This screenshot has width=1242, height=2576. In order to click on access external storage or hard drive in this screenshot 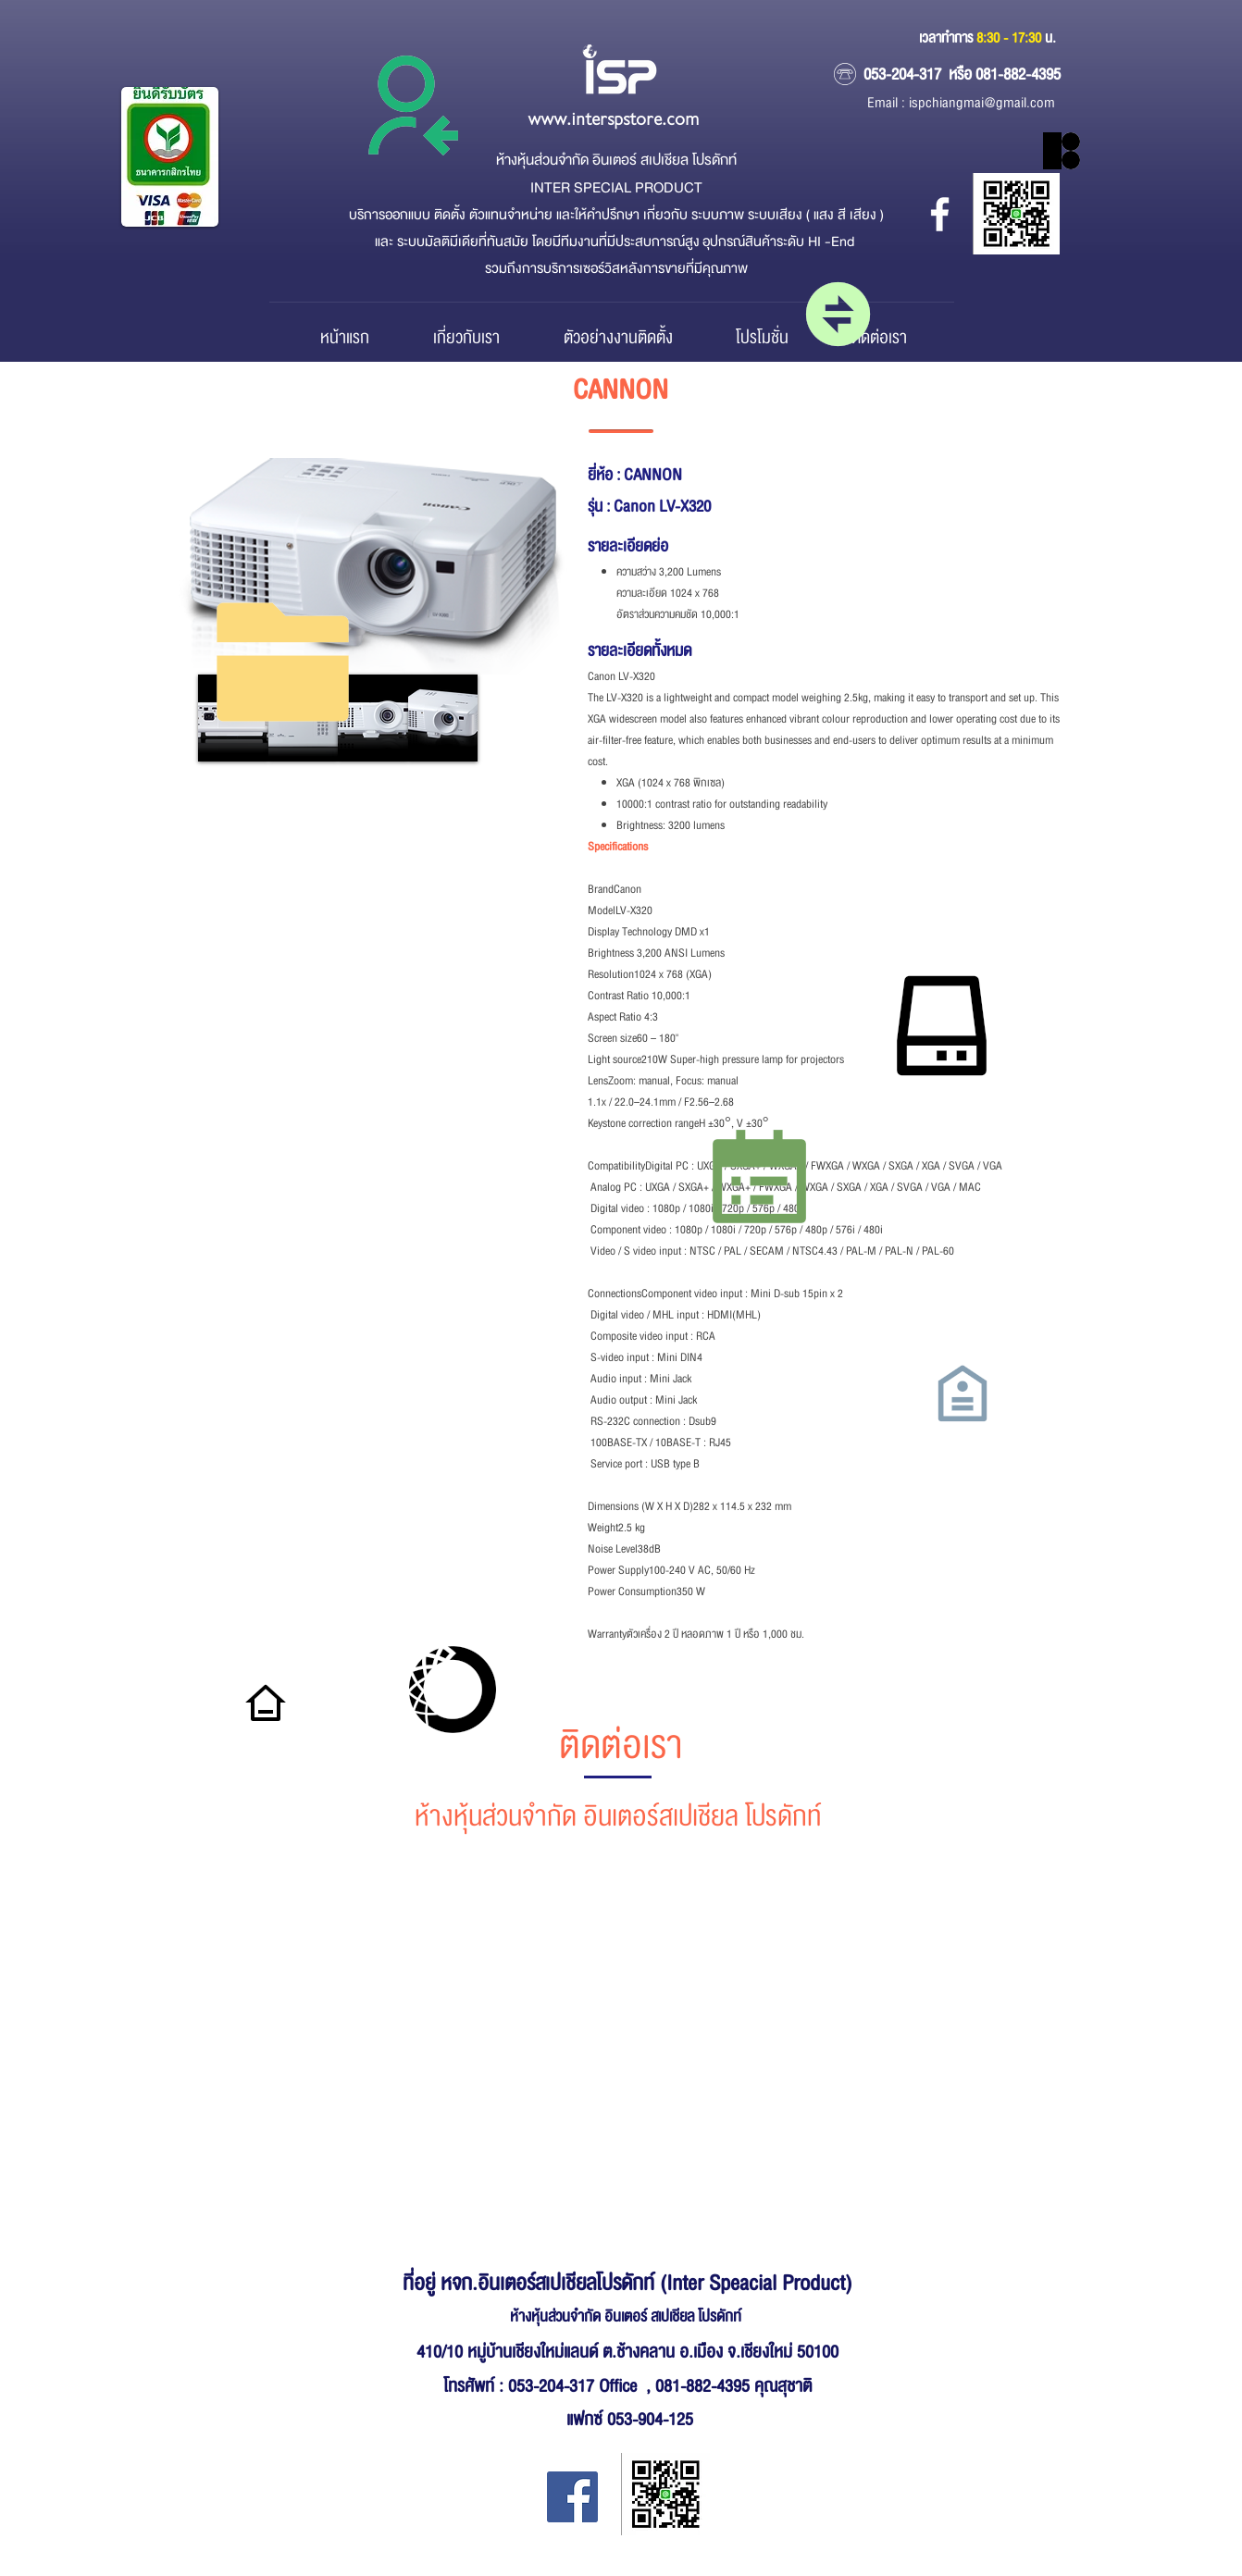, I will do `click(941, 1025)`.